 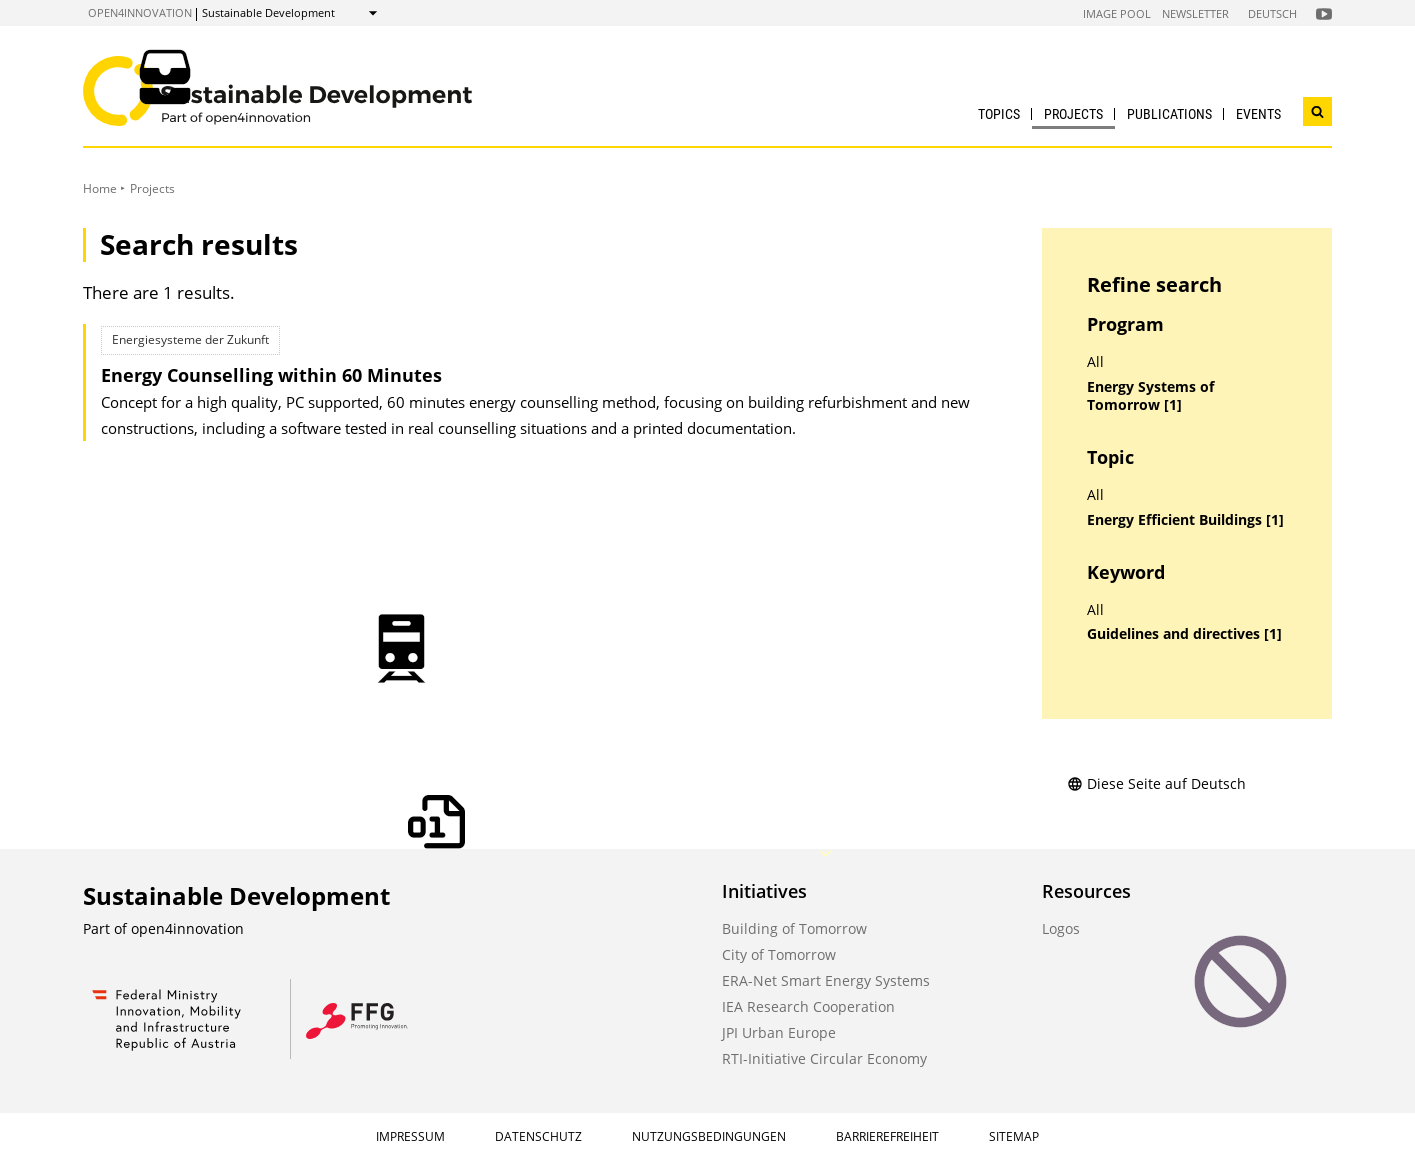 What do you see at coordinates (401, 648) in the screenshot?
I see `view subway or metro transit options` at bounding box center [401, 648].